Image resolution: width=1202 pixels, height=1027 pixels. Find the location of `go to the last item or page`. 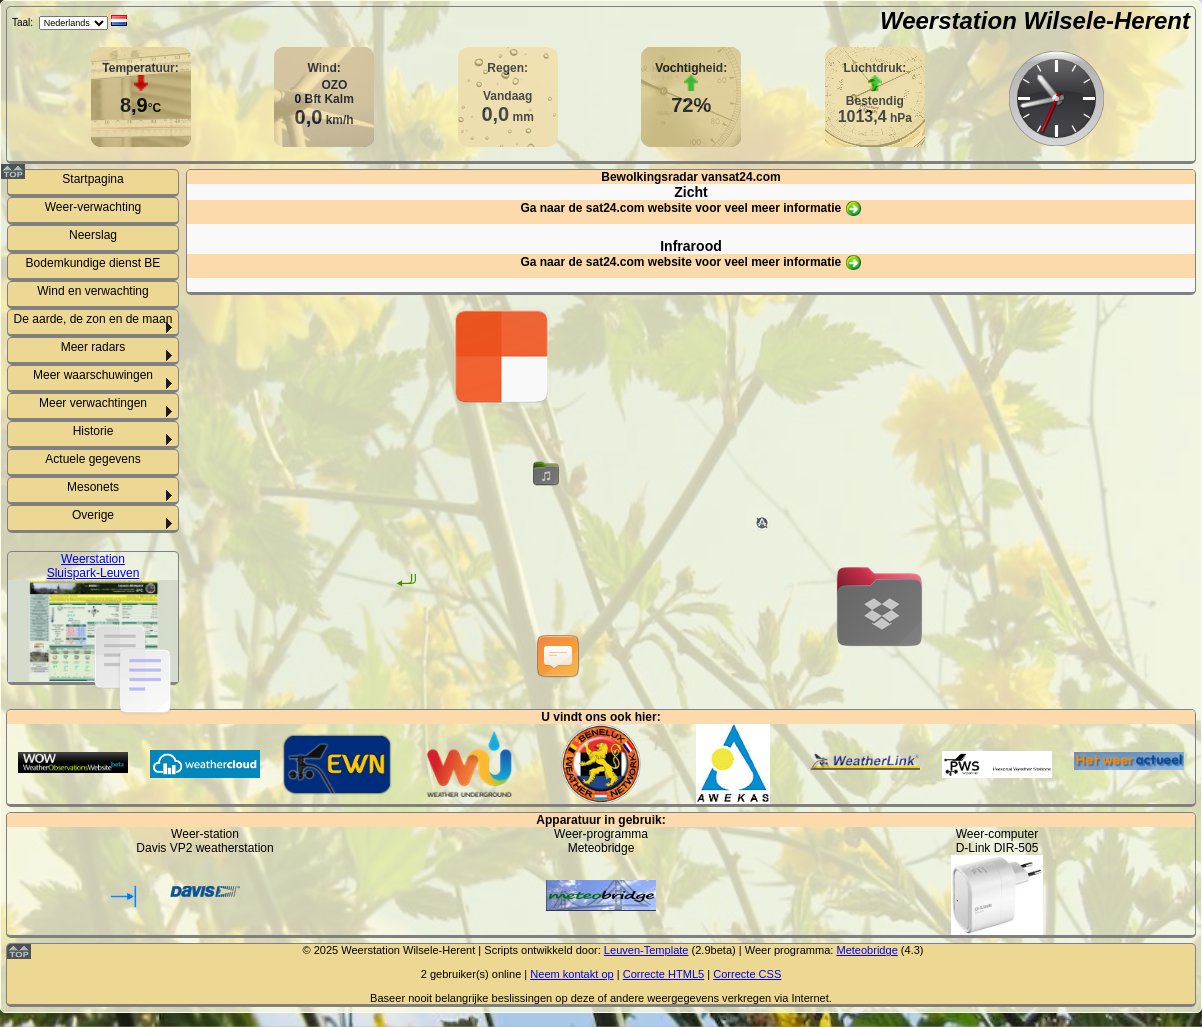

go to the last item or page is located at coordinates (123, 896).